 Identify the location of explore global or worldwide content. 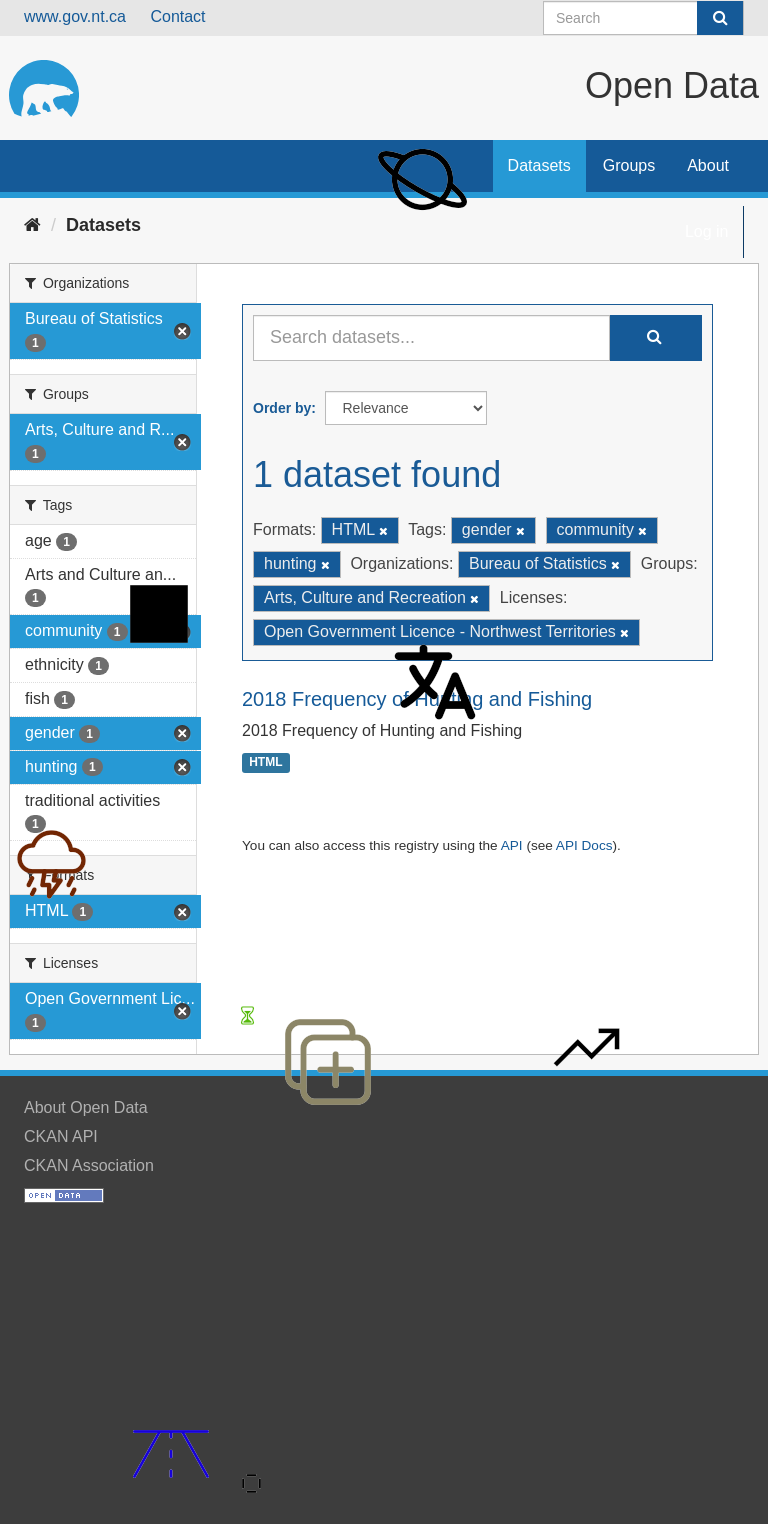
(422, 179).